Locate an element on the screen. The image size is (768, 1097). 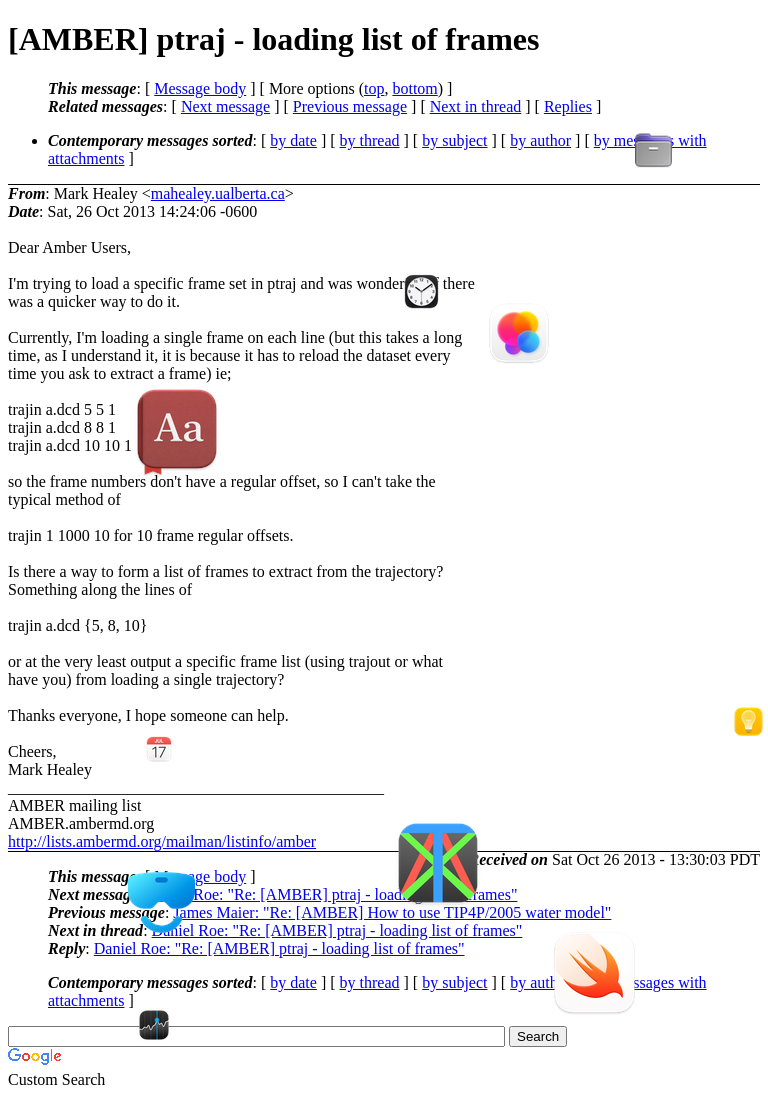
open Game Center app is located at coordinates (519, 333).